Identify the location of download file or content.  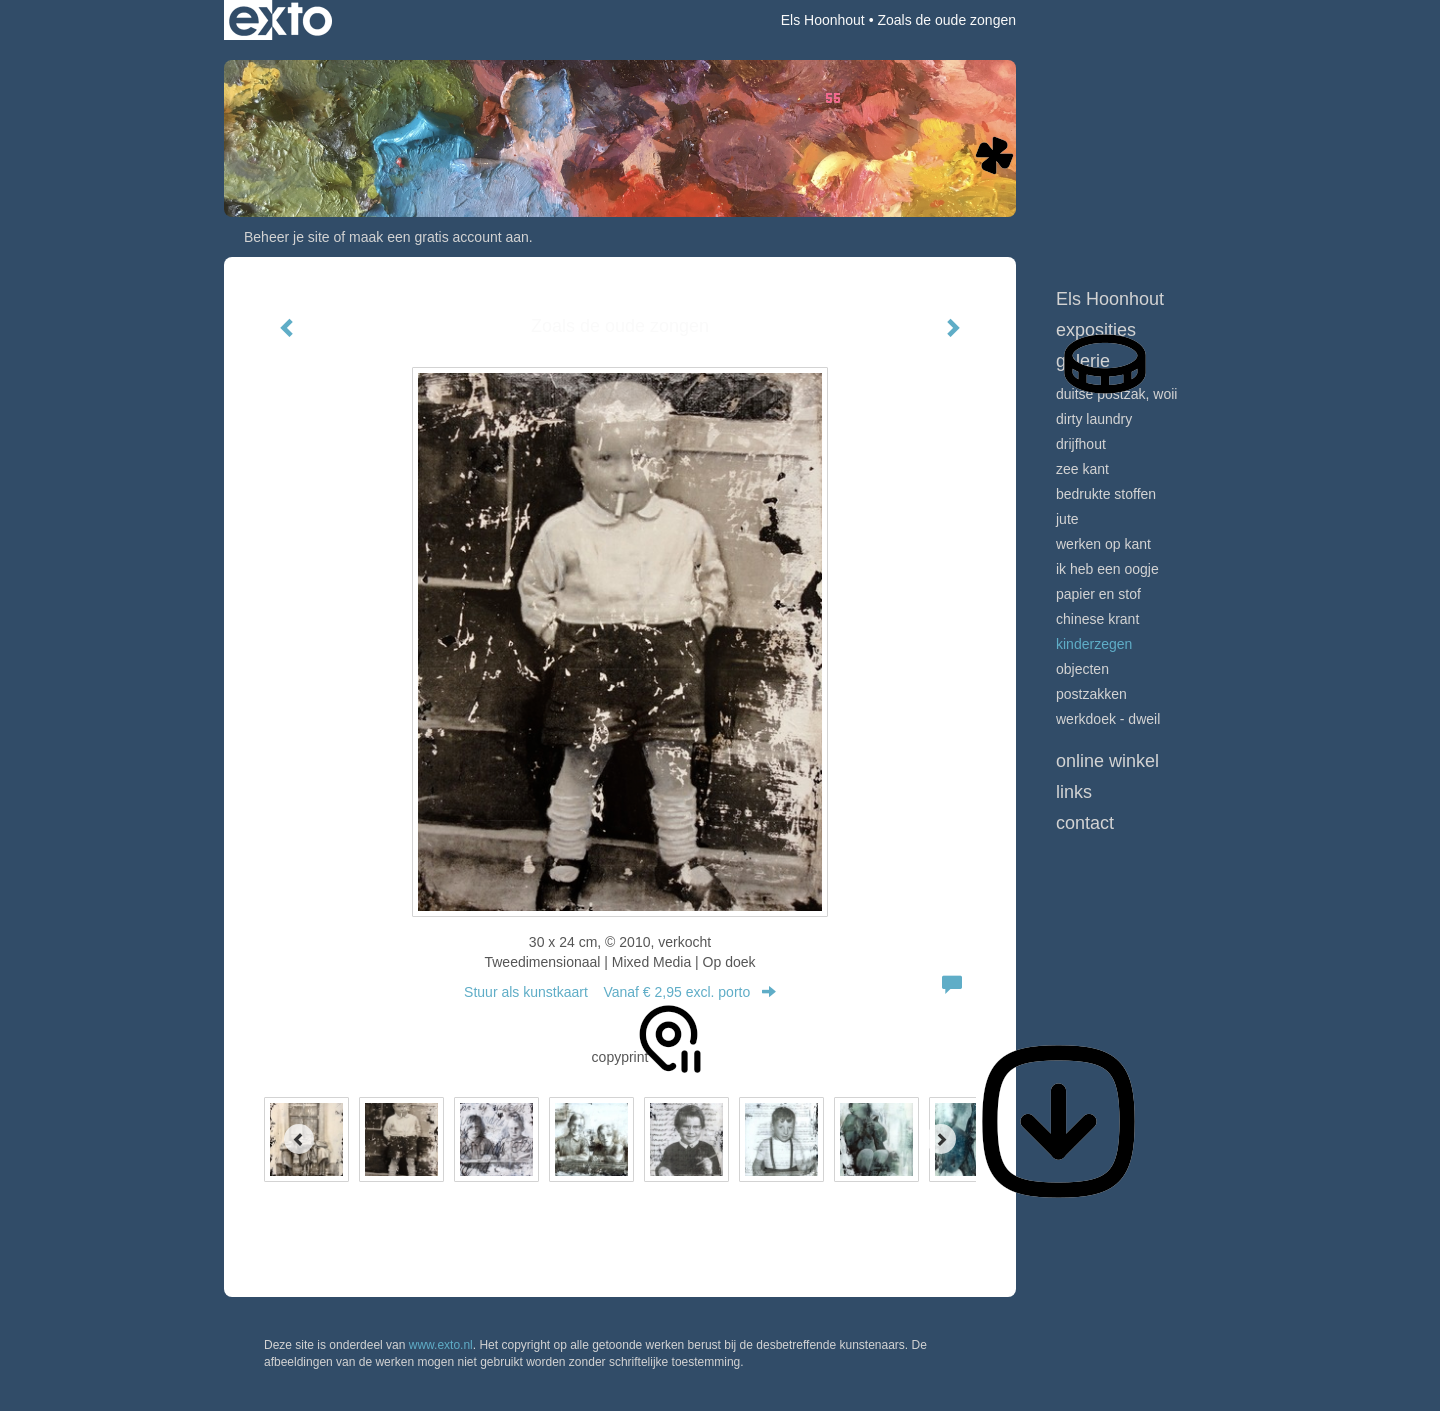
(1058, 1121).